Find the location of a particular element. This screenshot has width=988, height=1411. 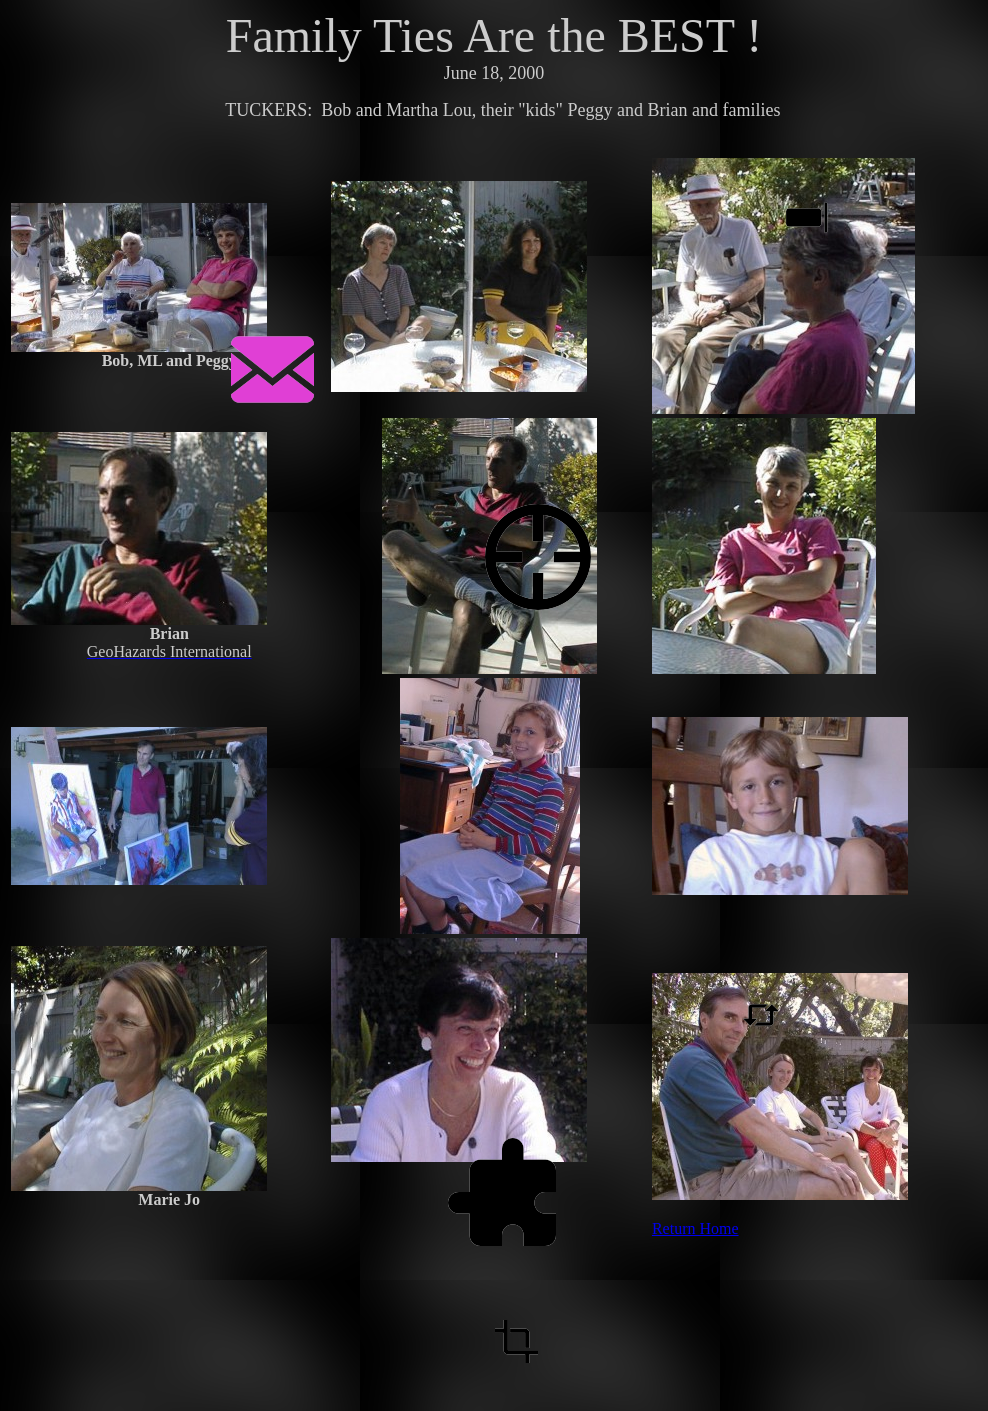

set or view target goals is located at coordinates (538, 557).